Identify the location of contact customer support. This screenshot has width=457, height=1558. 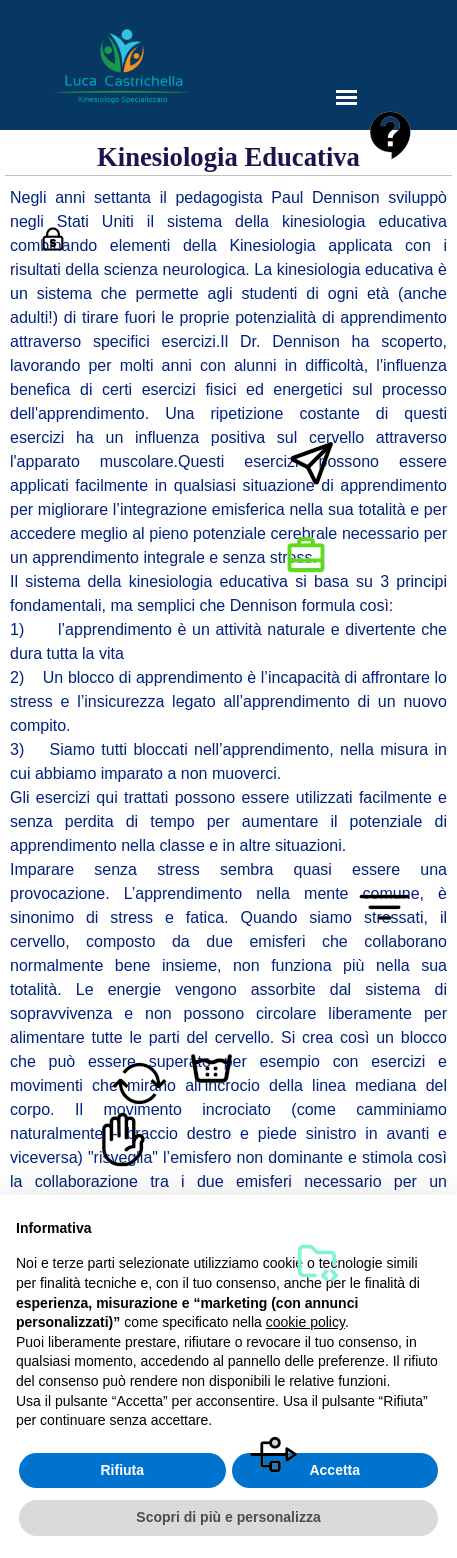
(391, 135).